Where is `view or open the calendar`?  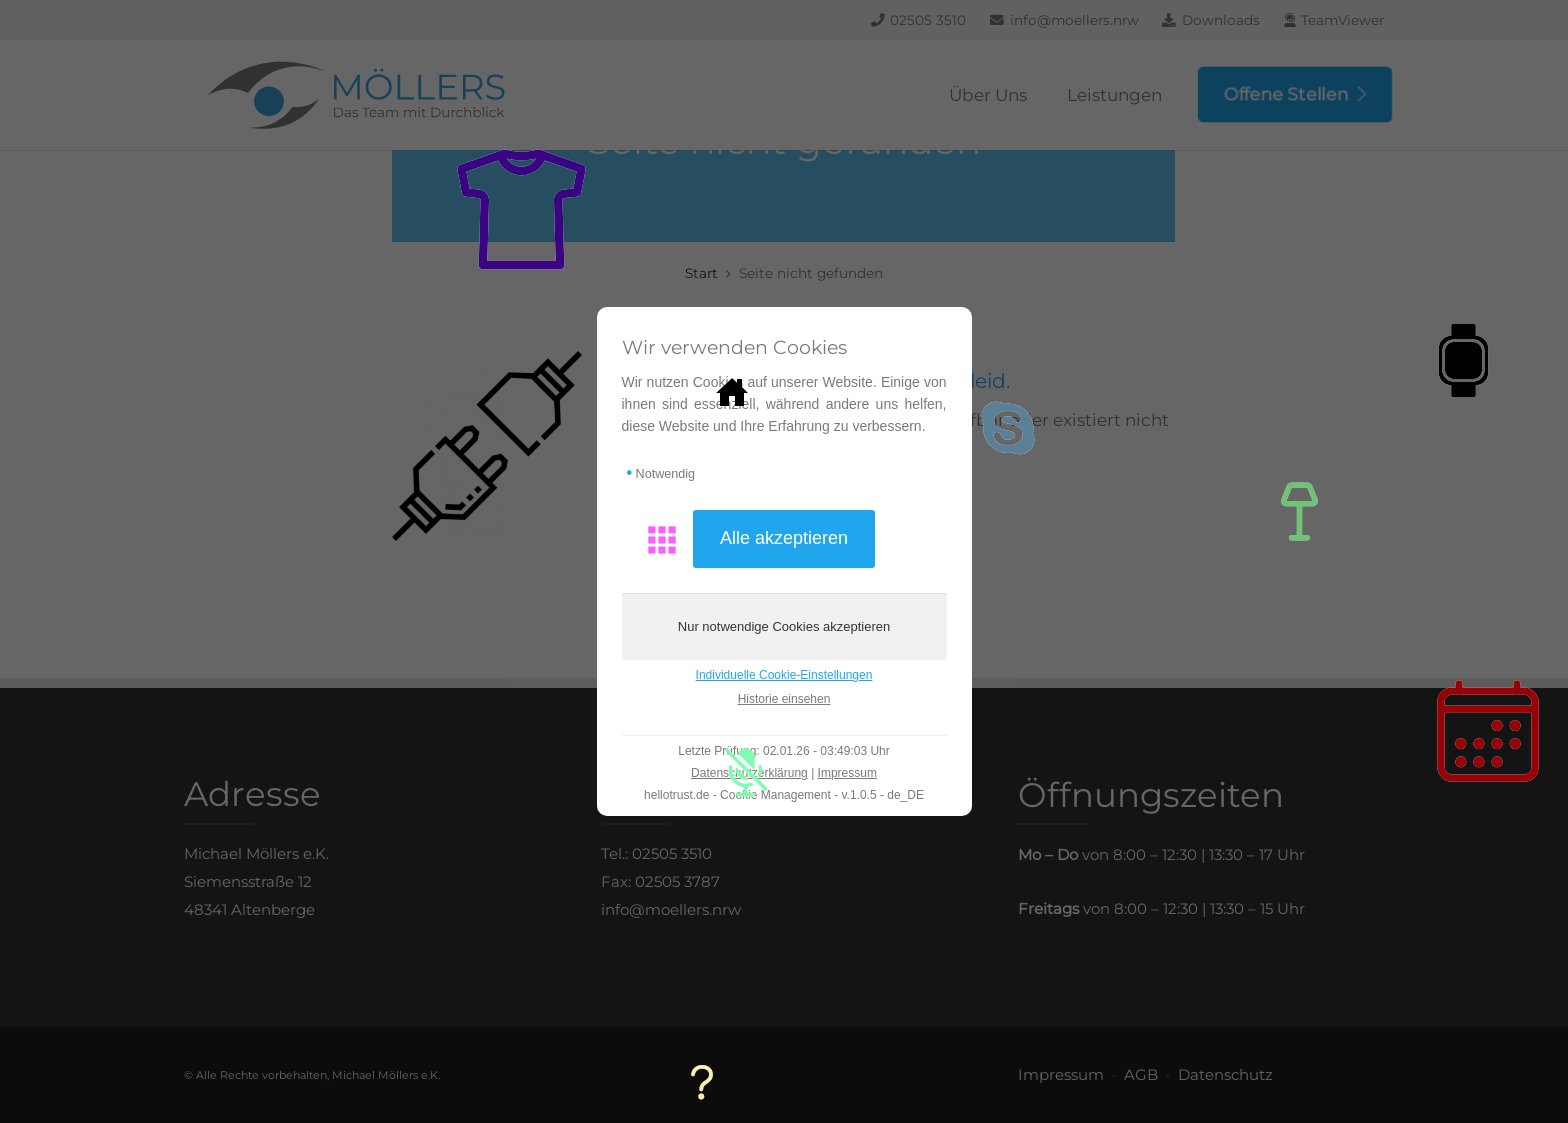 view or open the calendar is located at coordinates (1488, 731).